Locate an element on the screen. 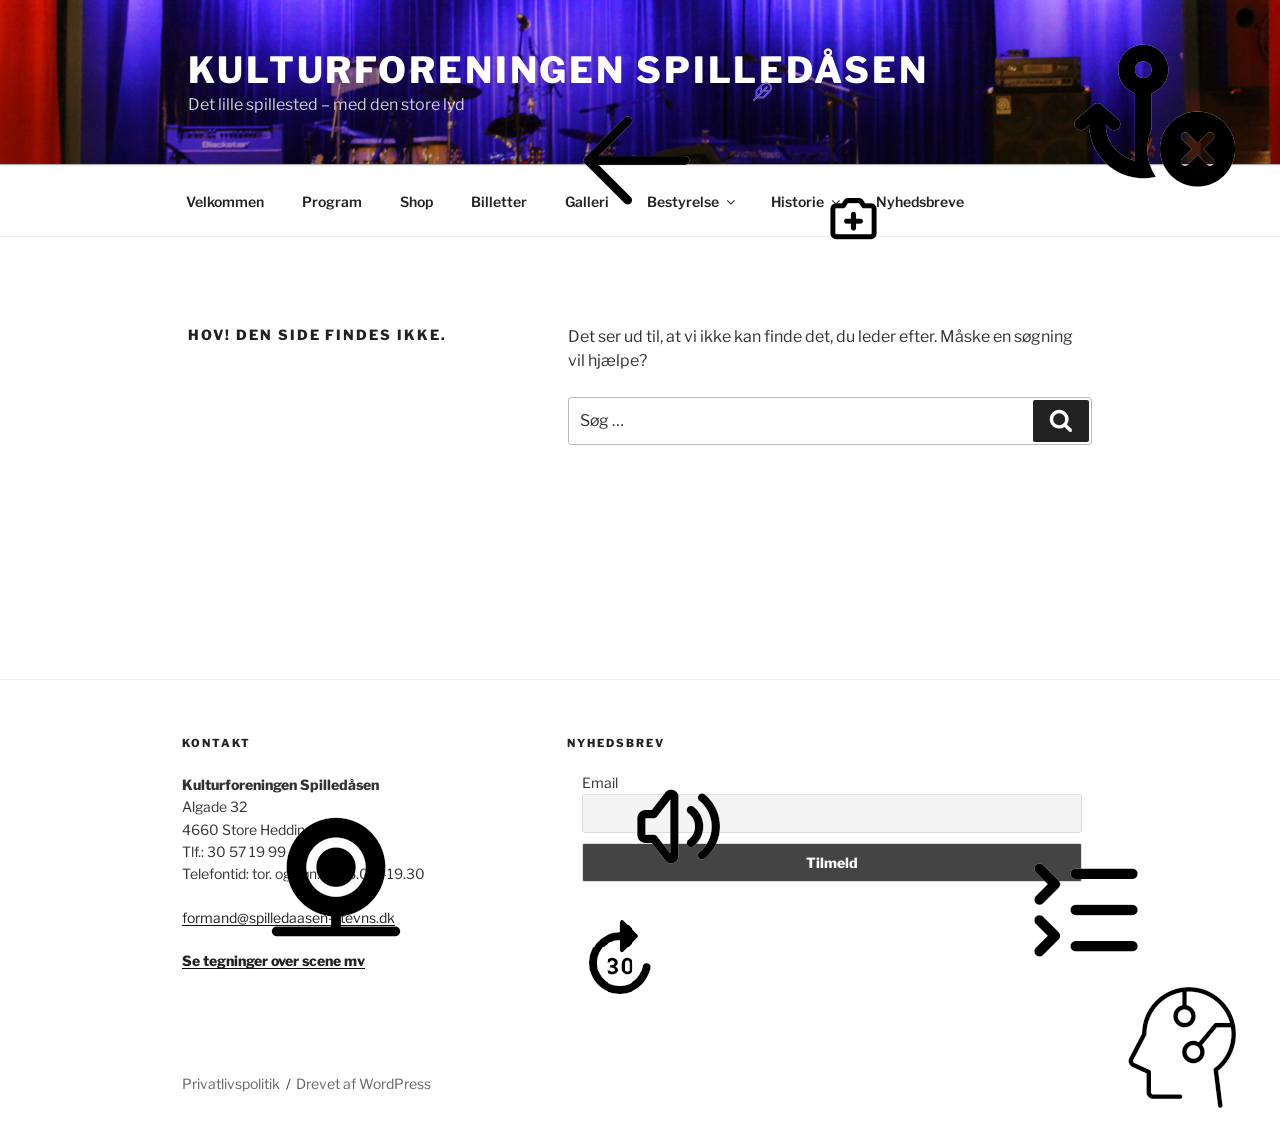 This screenshot has height=1131, width=1280. collapse or minimize list items is located at coordinates (1086, 910).